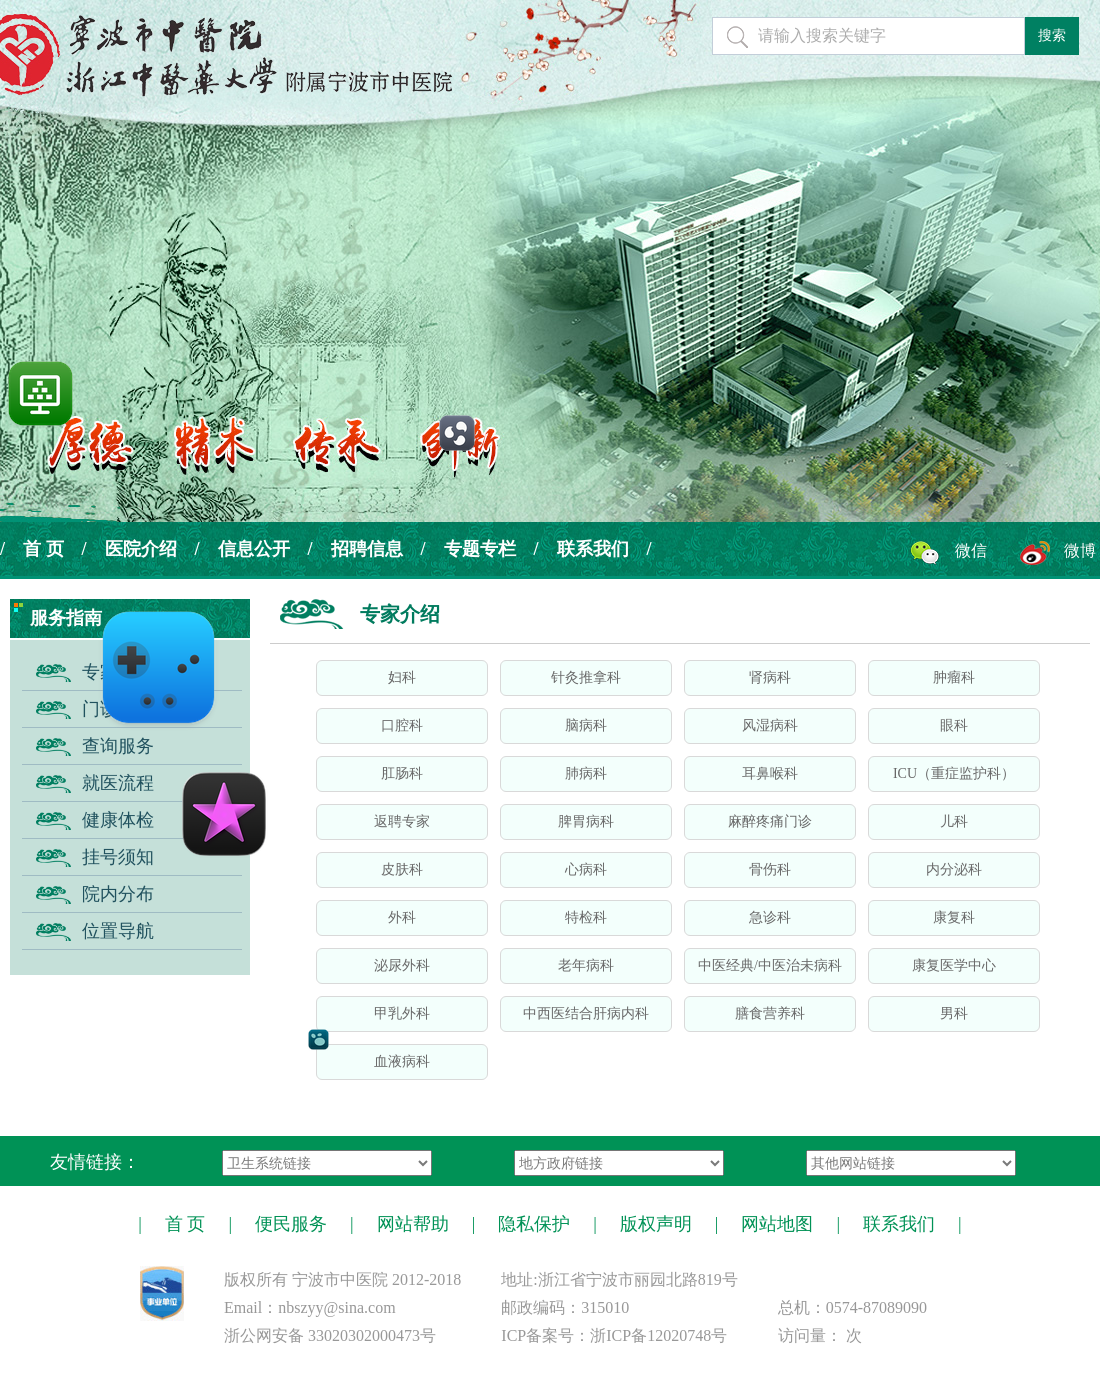  I want to click on launch VMware Horizon client for virtual desktop access, so click(40, 393).